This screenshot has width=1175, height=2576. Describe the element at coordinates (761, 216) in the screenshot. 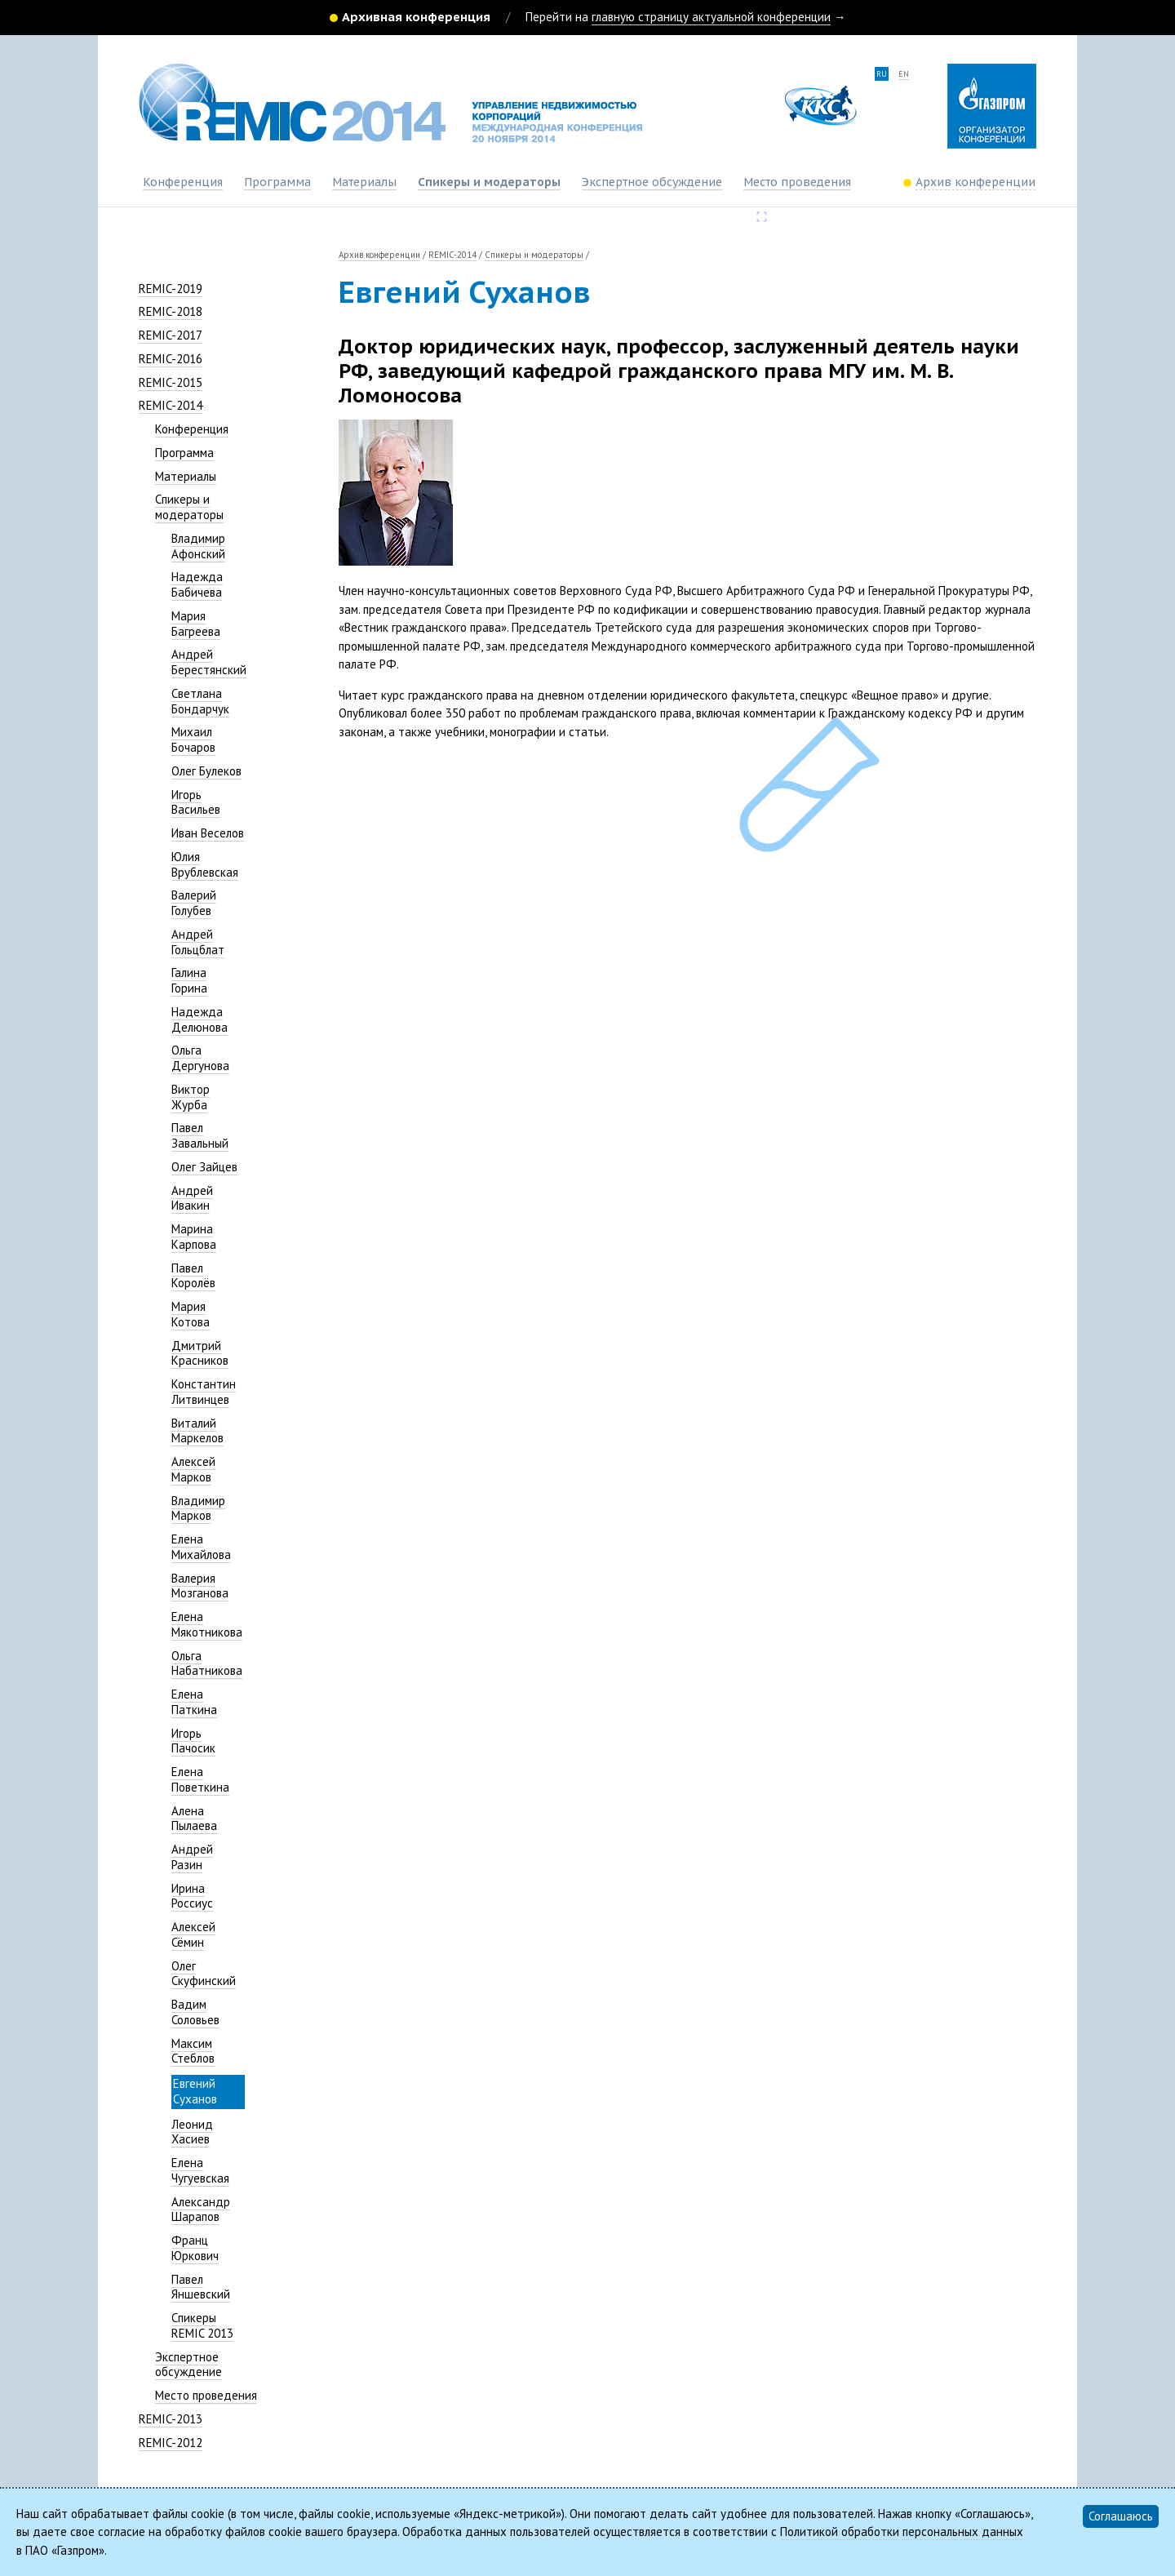

I see `expand to fullscreen mode` at that location.